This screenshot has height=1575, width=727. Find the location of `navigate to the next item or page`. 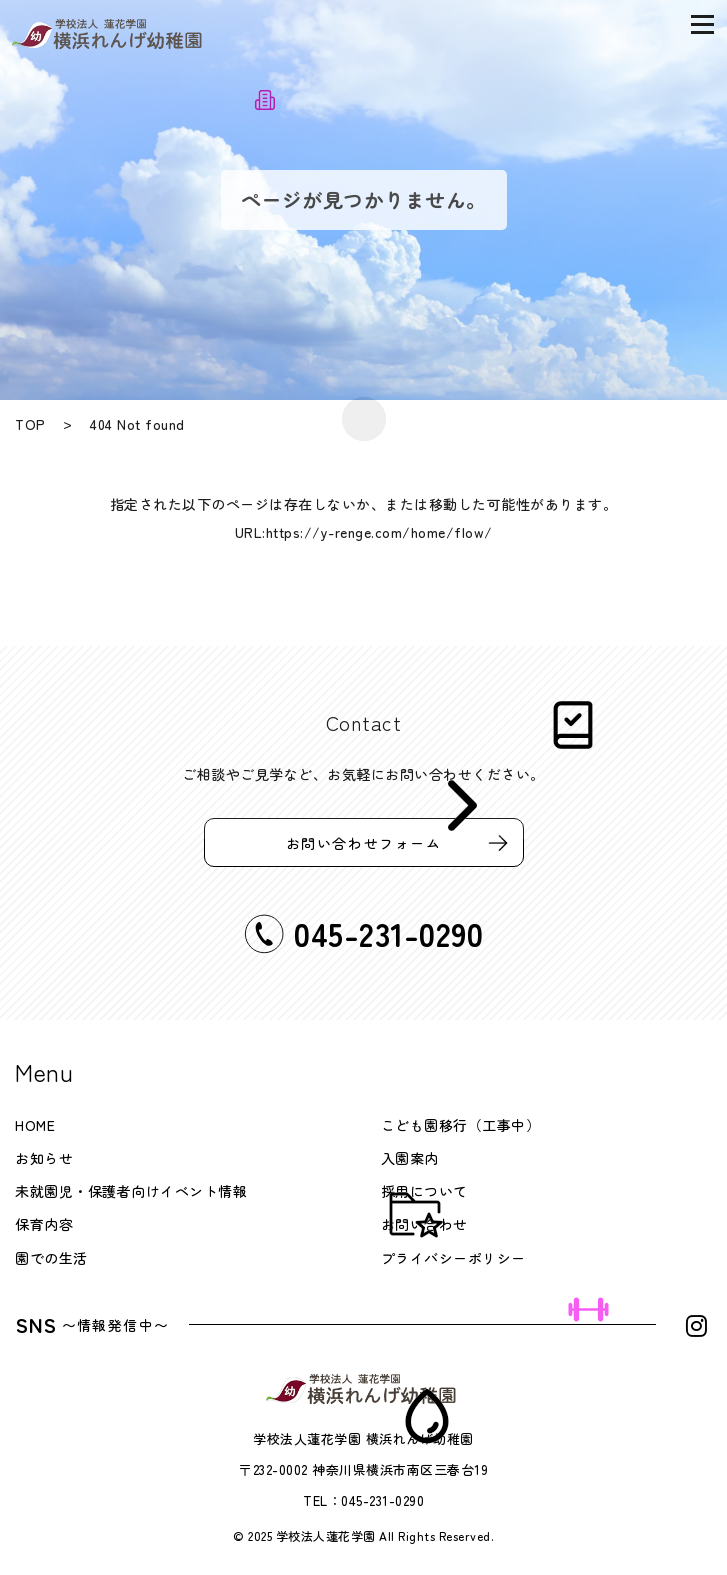

navigate to the next item or page is located at coordinates (462, 805).